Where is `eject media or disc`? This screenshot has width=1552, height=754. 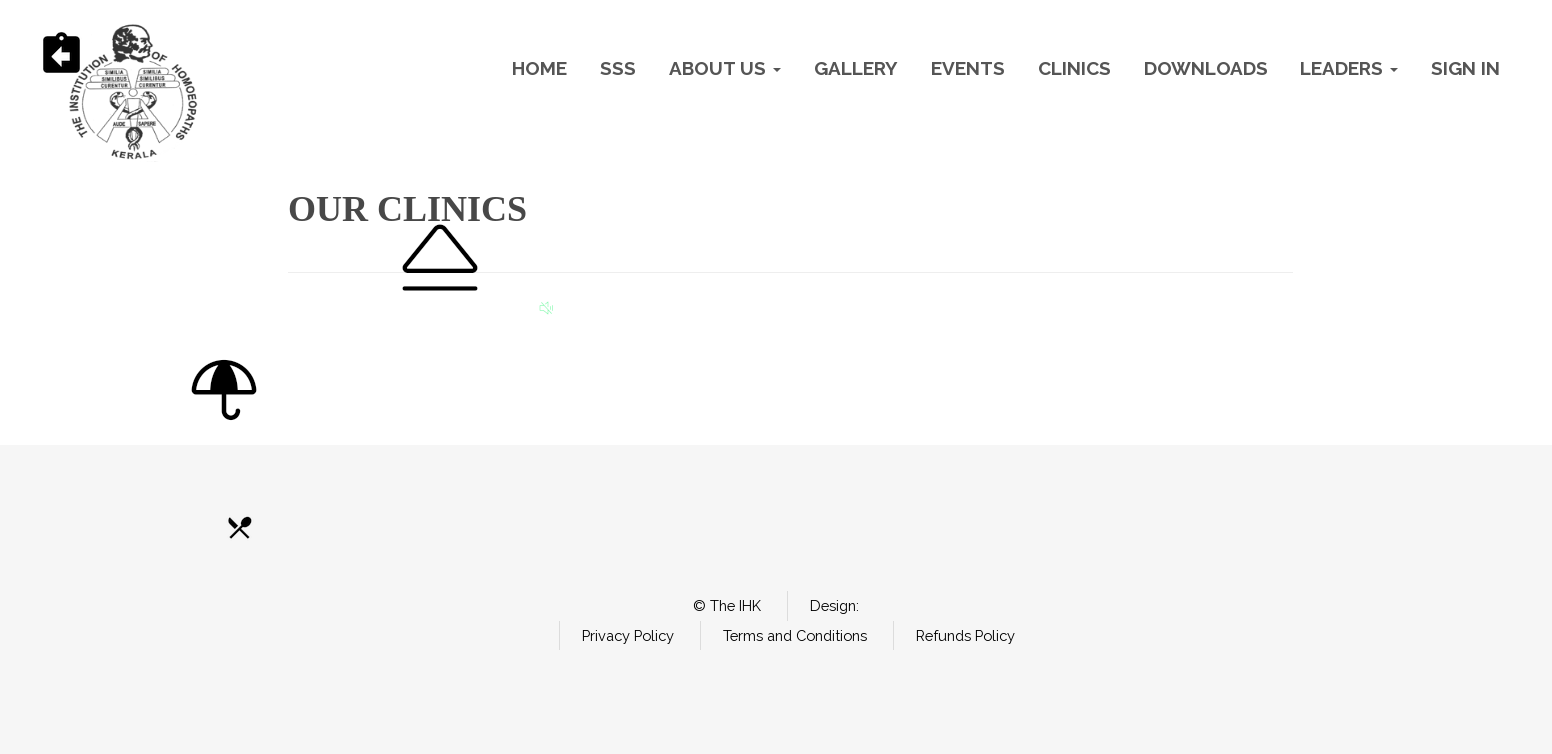 eject media or disc is located at coordinates (440, 262).